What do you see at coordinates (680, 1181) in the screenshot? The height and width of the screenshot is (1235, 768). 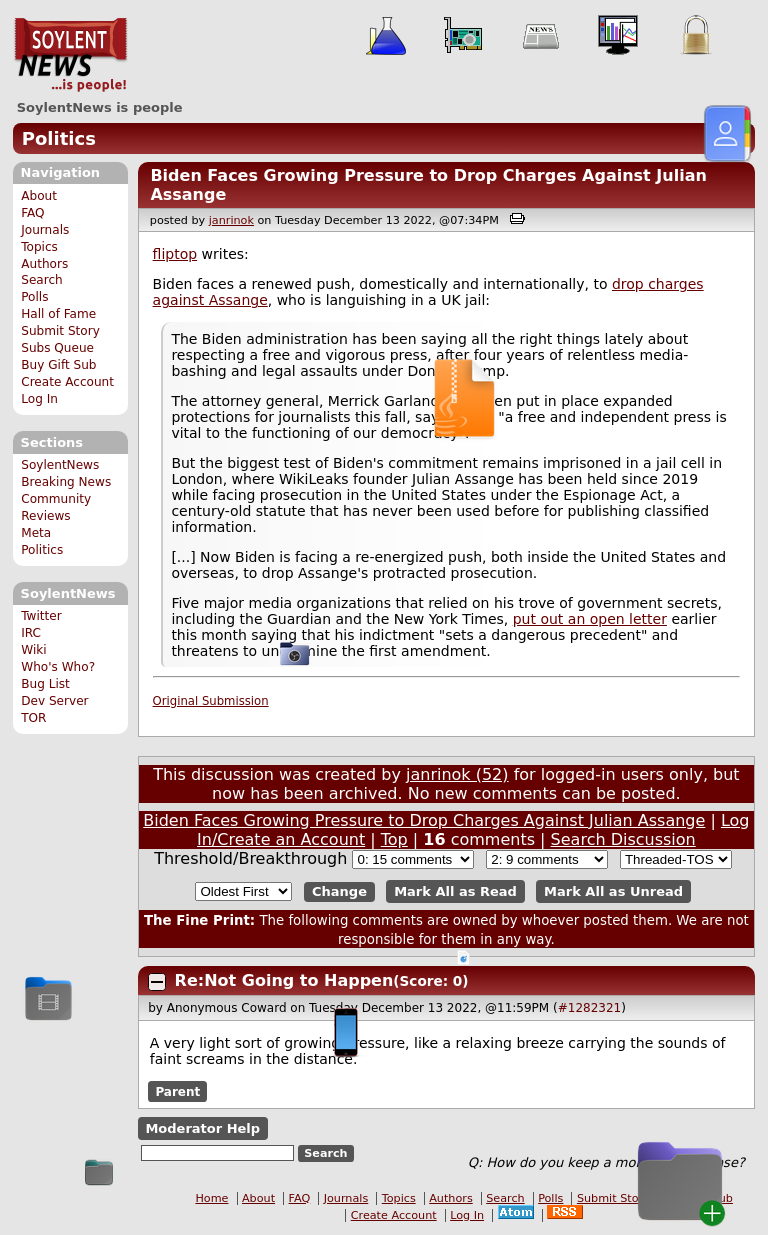 I see `create a new folder` at bounding box center [680, 1181].